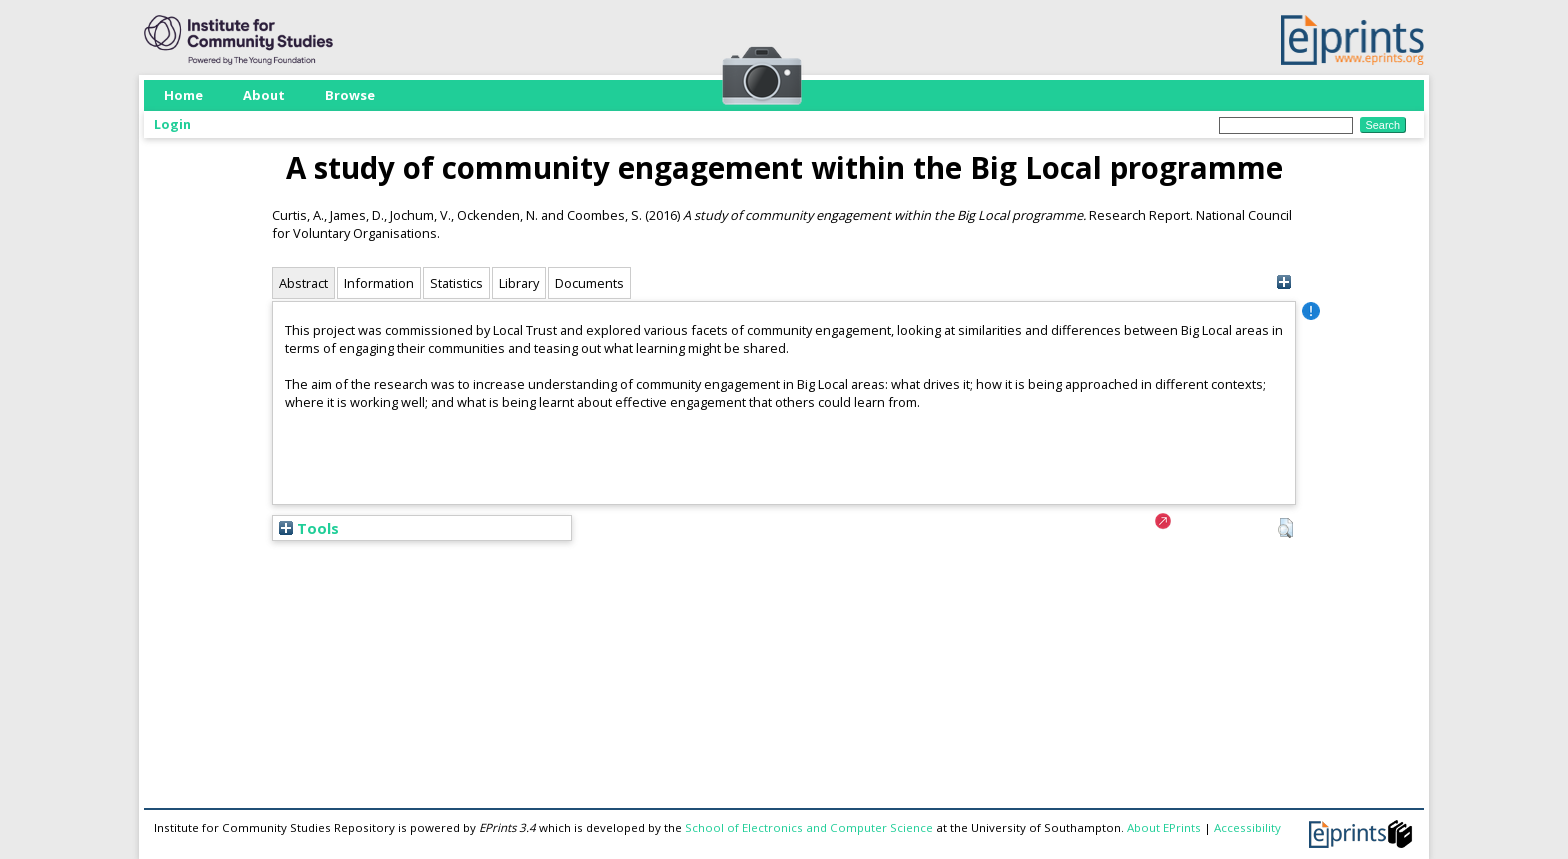 The height and width of the screenshot is (859, 1568). Describe the element at coordinates (1311, 311) in the screenshot. I see `mark email as important` at that location.